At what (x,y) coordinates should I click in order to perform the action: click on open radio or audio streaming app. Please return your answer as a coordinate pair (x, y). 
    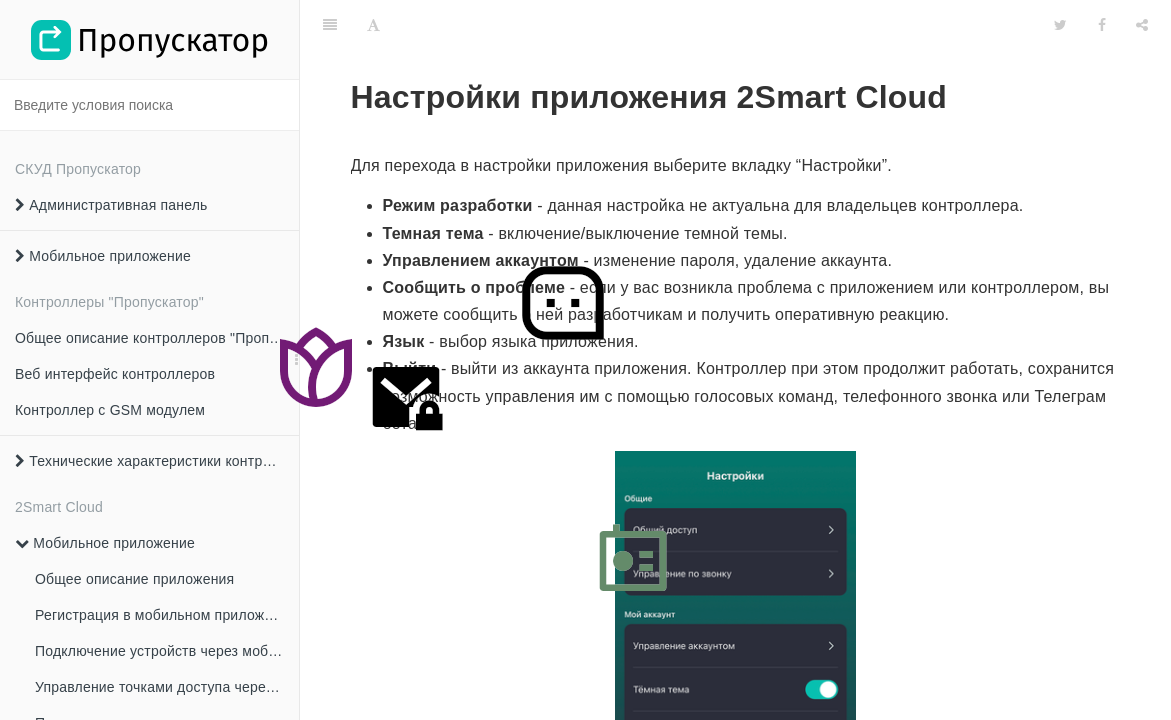
    Looking at the image, I should click on (633, 561).